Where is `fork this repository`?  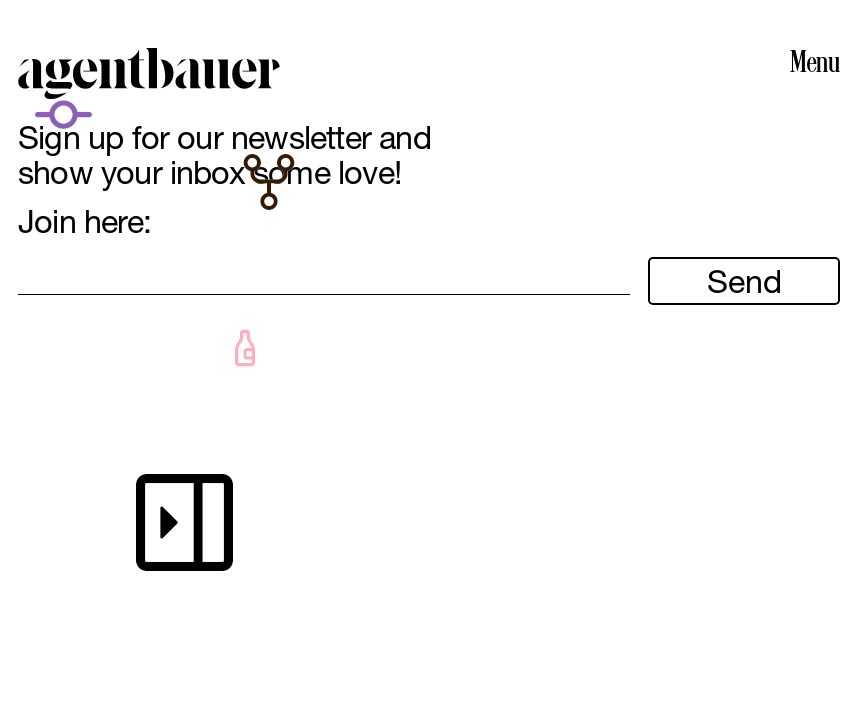 fork this repository is located at coordinates (269, 182).